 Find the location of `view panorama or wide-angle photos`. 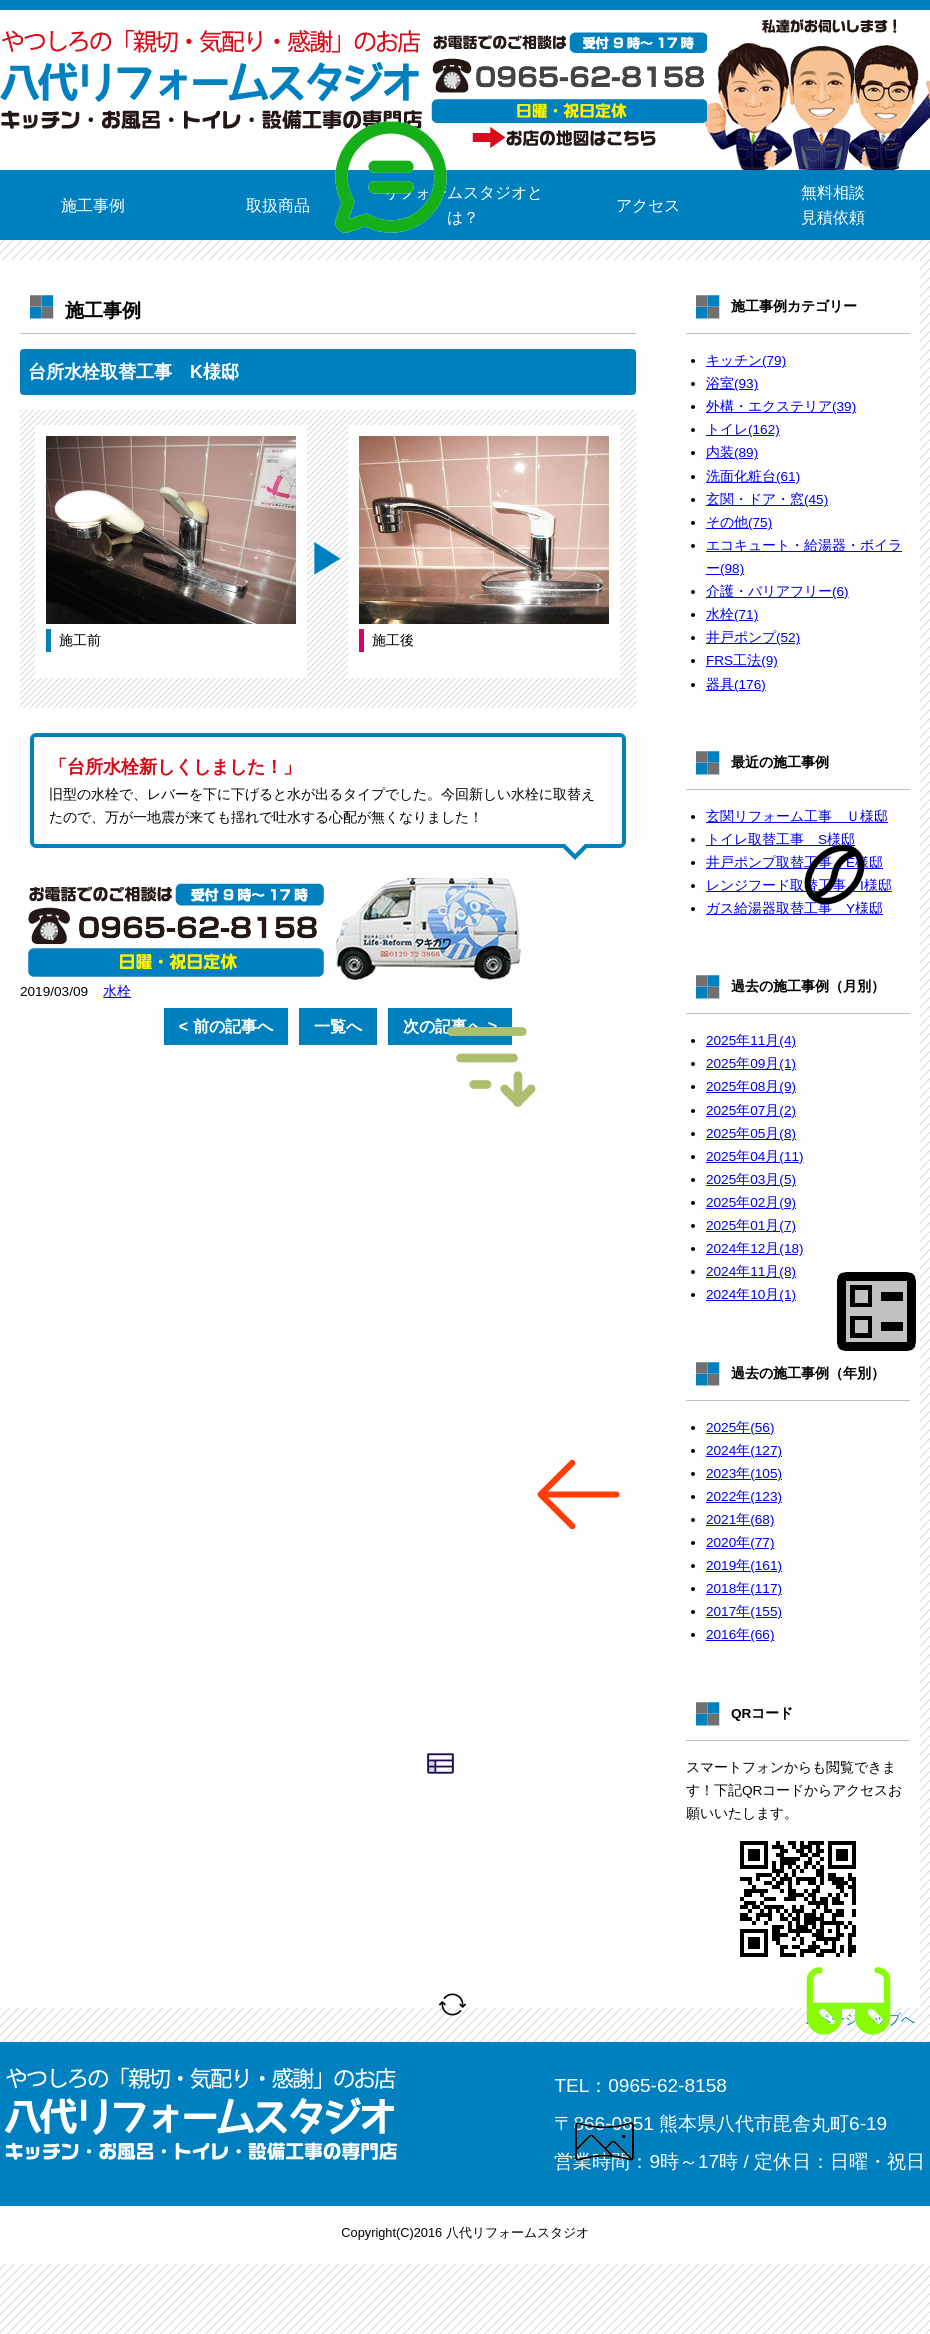

view panorama or wide-angle photos is located at coordinates (604, 2141).